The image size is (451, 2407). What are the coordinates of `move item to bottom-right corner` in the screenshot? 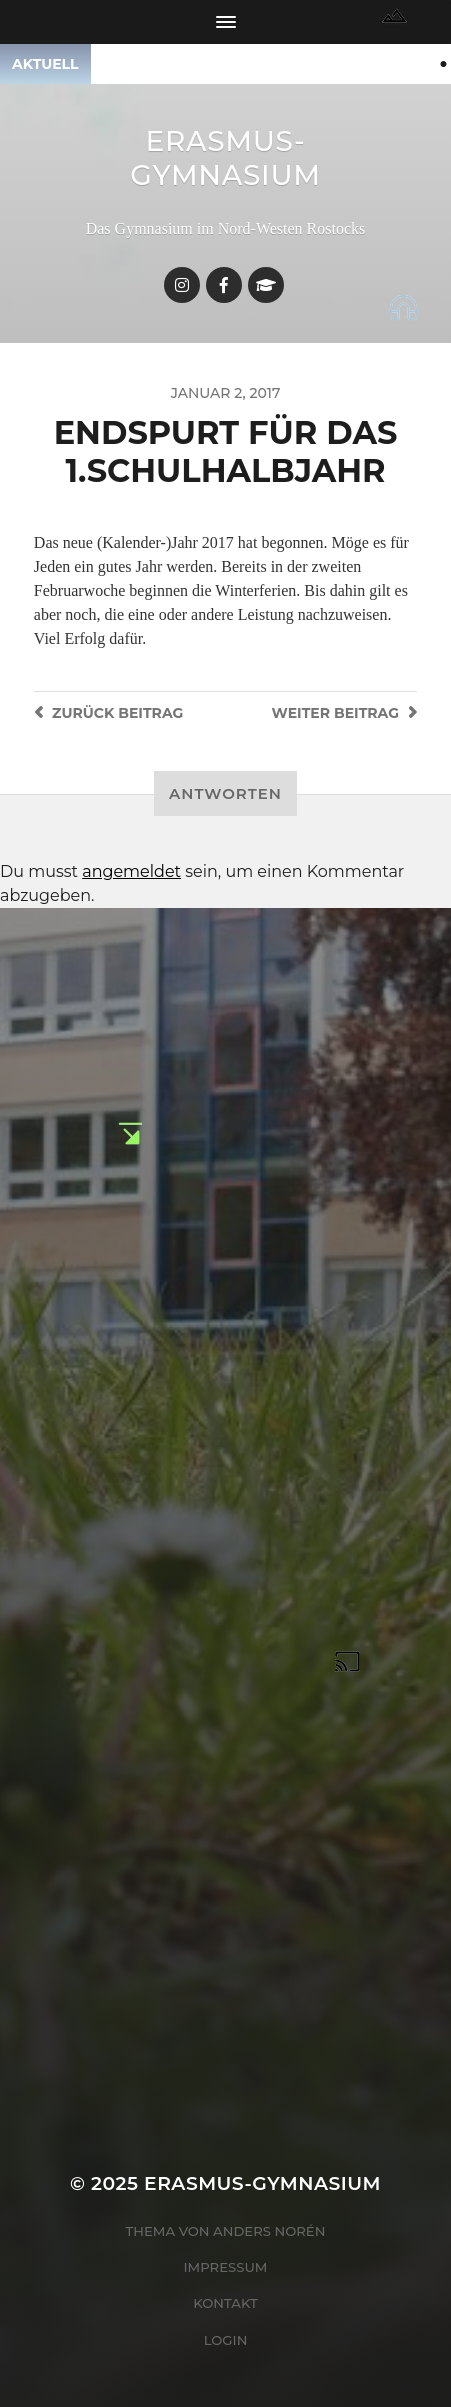 It's located at (130, 1134).